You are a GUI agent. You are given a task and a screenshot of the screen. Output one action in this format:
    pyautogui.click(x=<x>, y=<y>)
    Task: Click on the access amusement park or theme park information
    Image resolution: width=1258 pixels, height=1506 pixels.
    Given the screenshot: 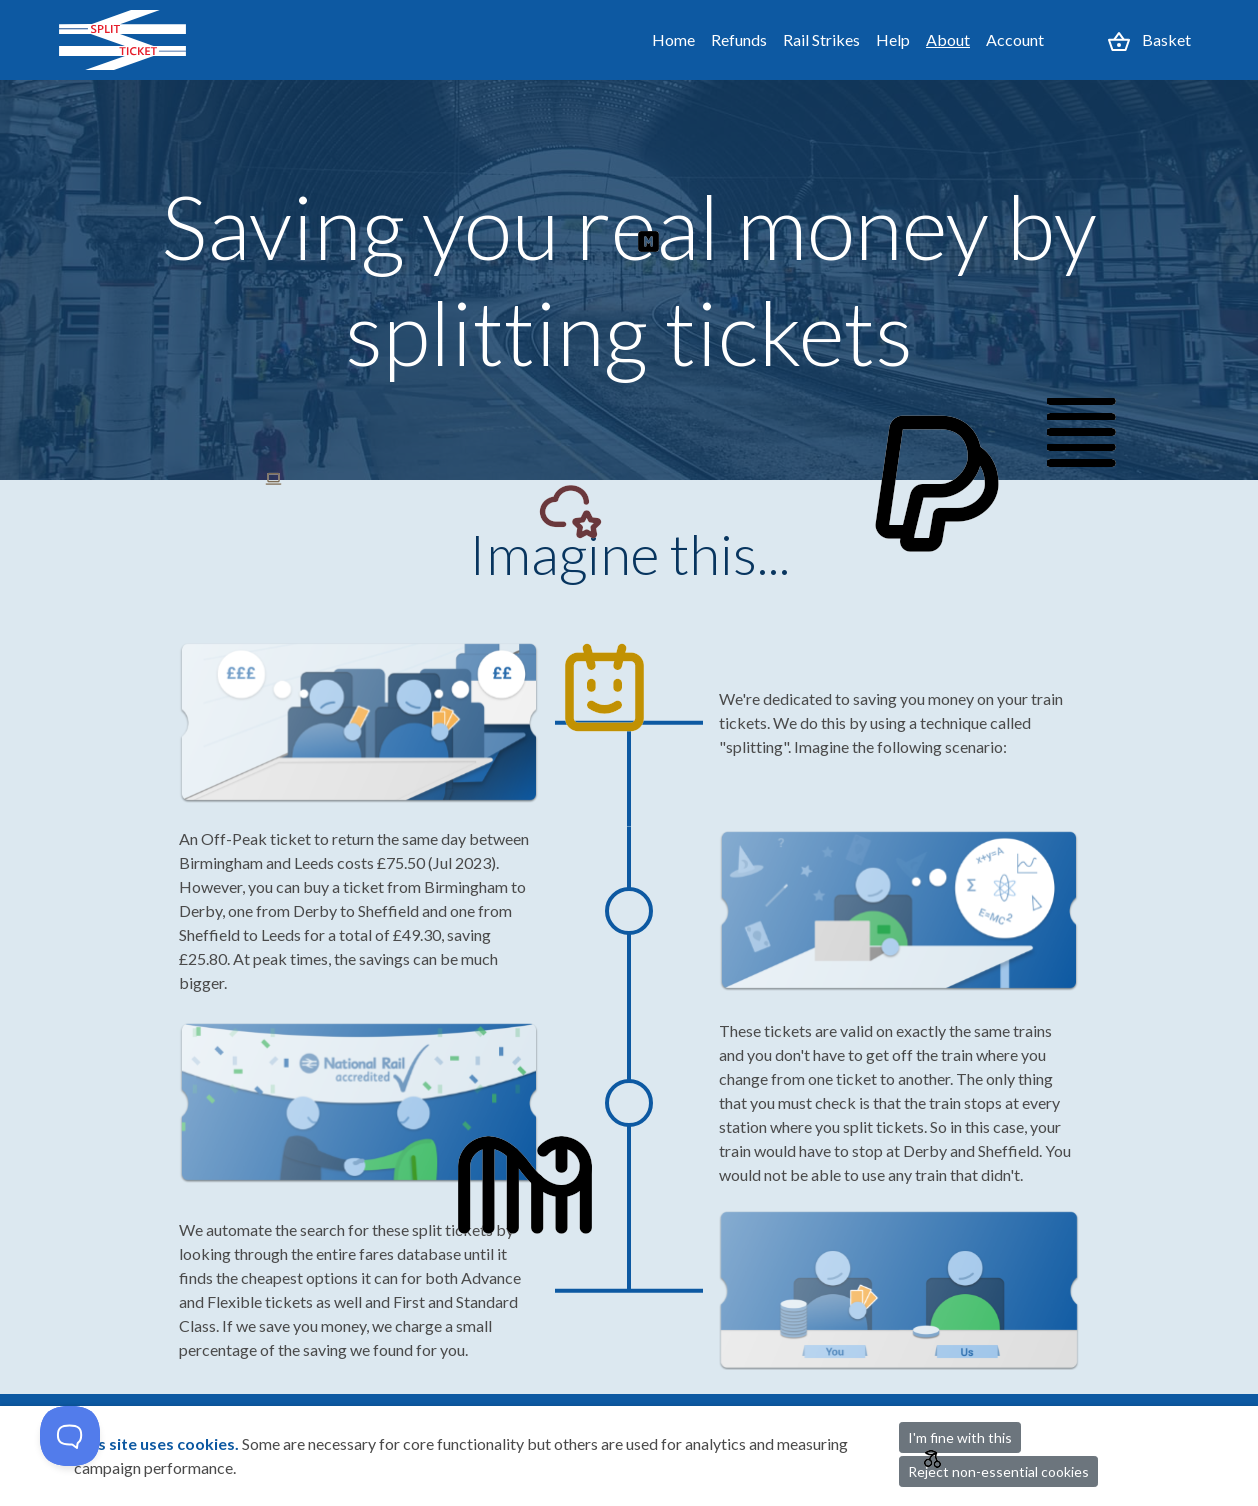 What is the action you would take?
    pyautogui.click(x=525, y=1185)
    